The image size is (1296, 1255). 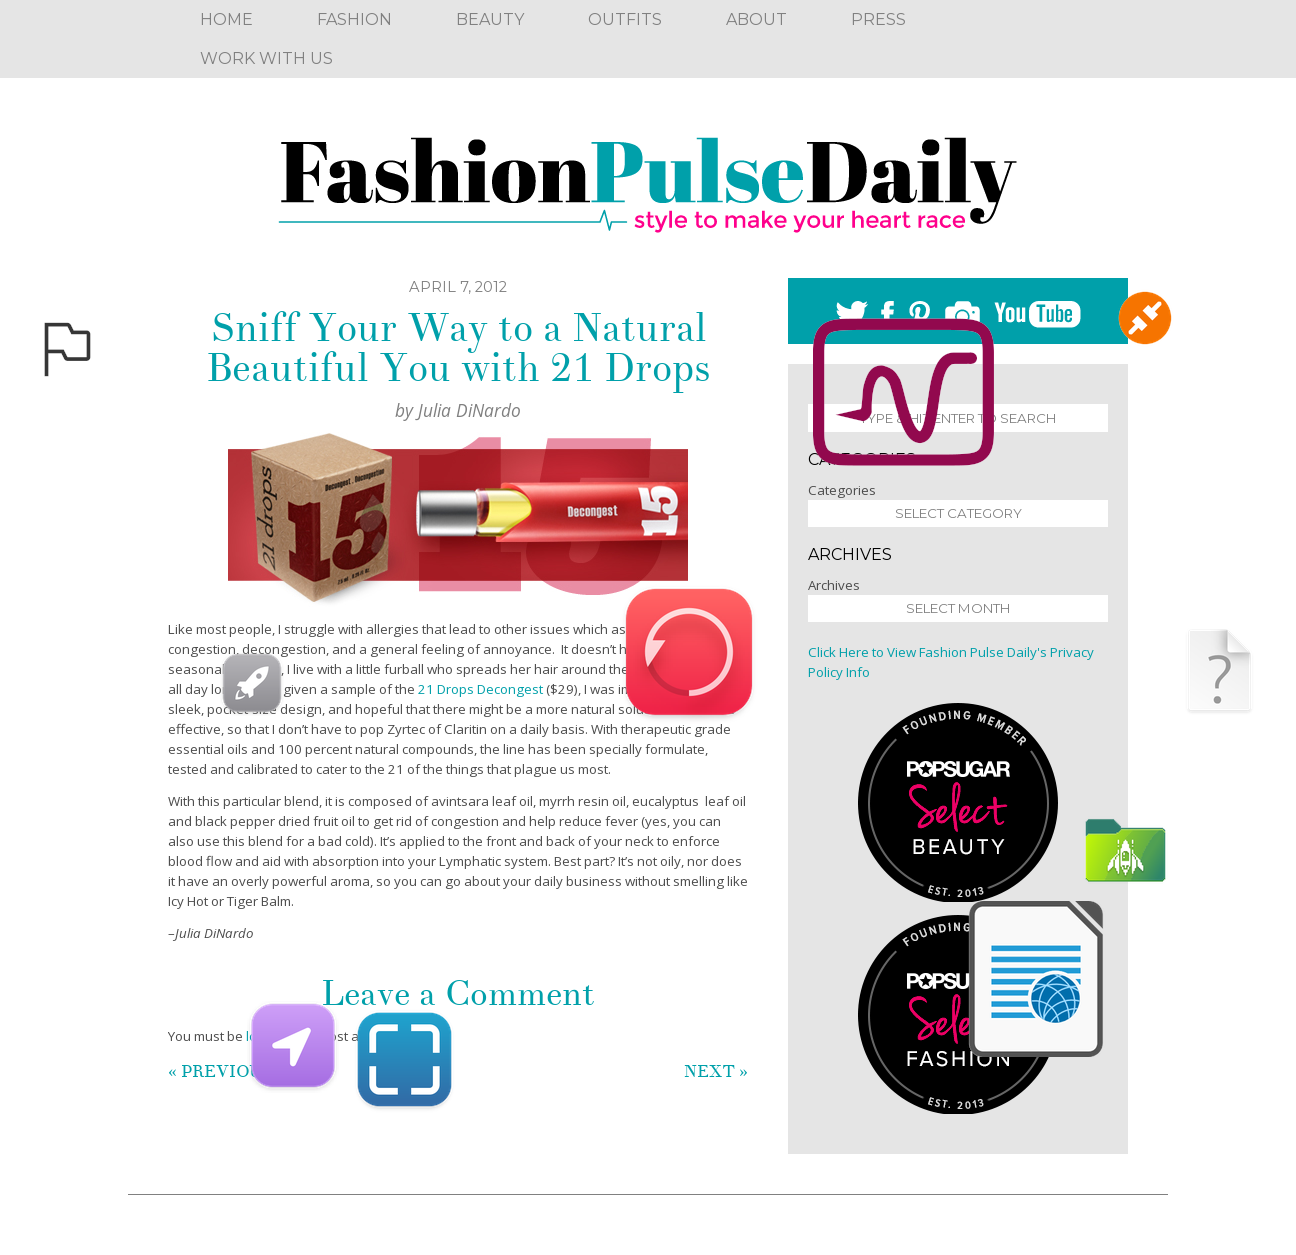 I want to click on indicates an unrecognized file type, so click(x=1219, y=671).